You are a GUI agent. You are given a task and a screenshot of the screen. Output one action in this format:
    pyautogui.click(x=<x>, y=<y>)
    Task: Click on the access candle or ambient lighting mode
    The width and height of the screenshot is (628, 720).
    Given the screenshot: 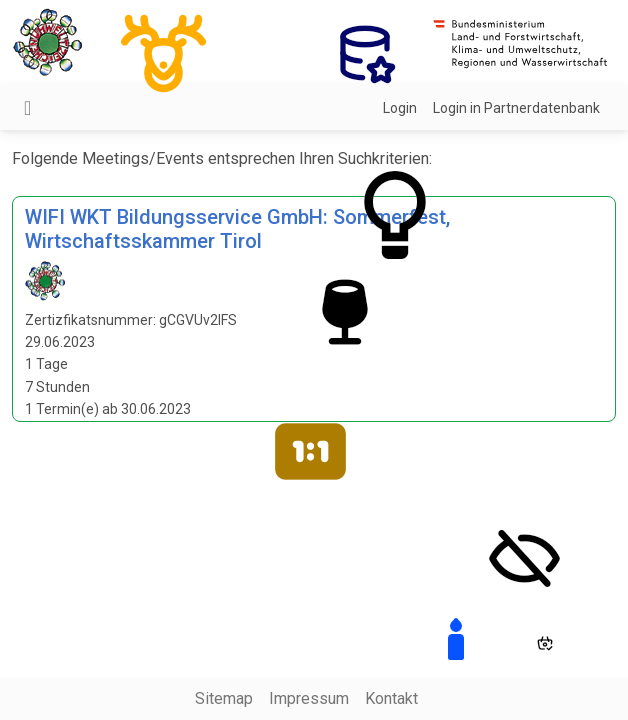 What is the action you would take?
    pyautogui.click(x=456, y=640)
    